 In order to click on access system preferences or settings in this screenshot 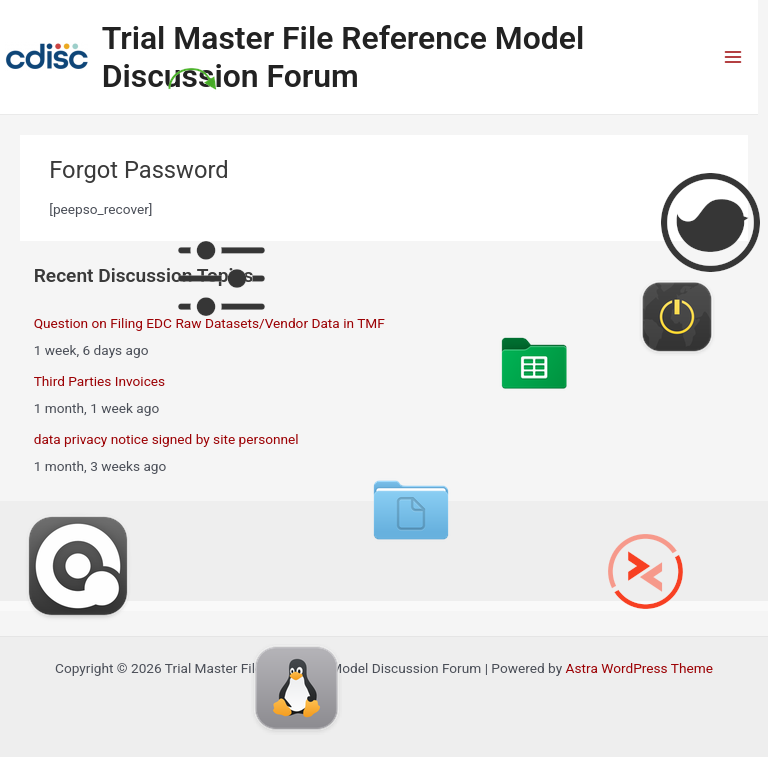, I will do `click(221, 278)`.